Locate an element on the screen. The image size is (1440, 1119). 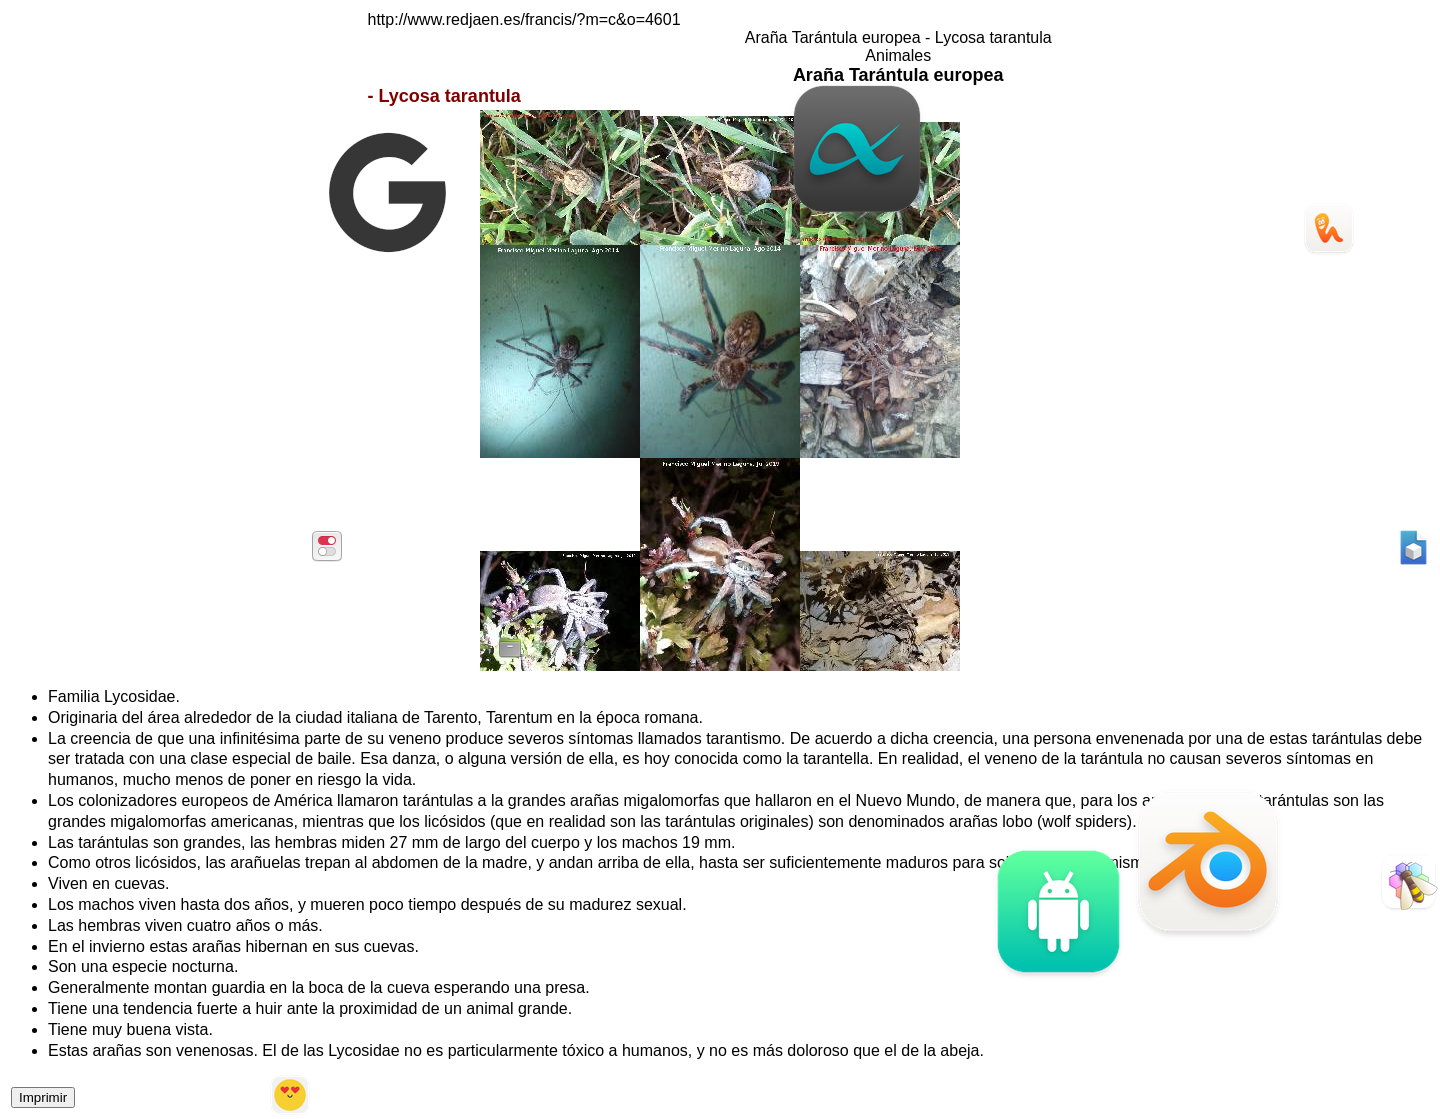
access social features in the software center is located at coordinates (290, 1095).